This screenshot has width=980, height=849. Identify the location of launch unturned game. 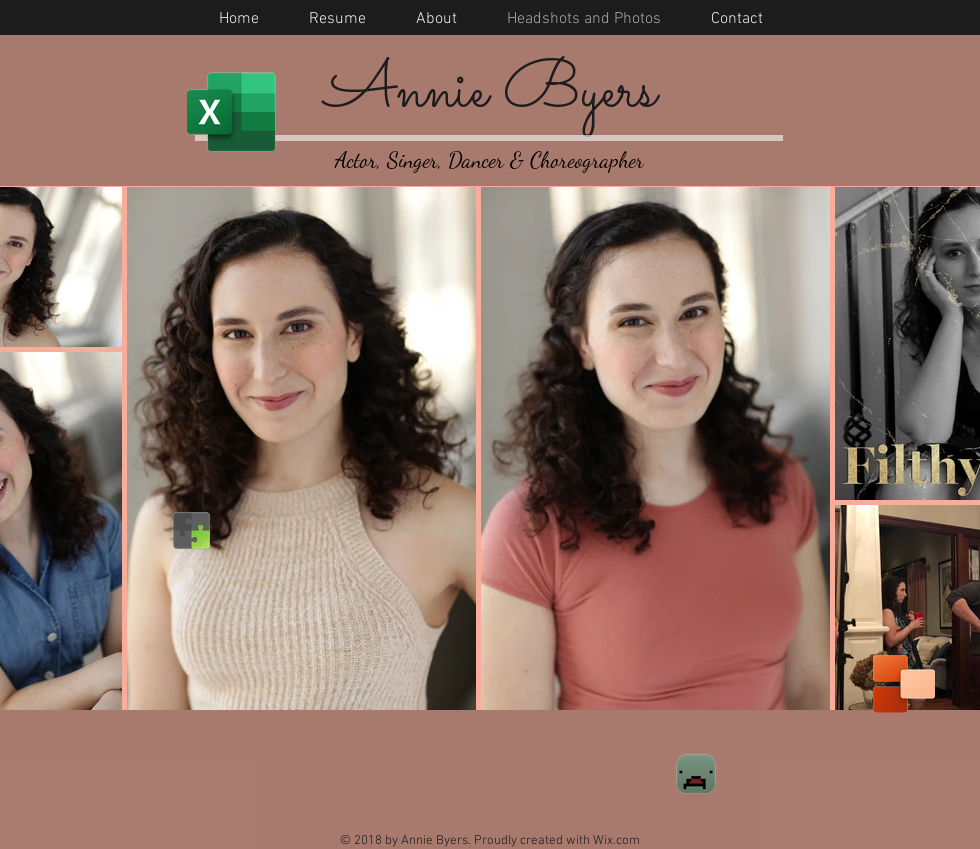
(696, 774).